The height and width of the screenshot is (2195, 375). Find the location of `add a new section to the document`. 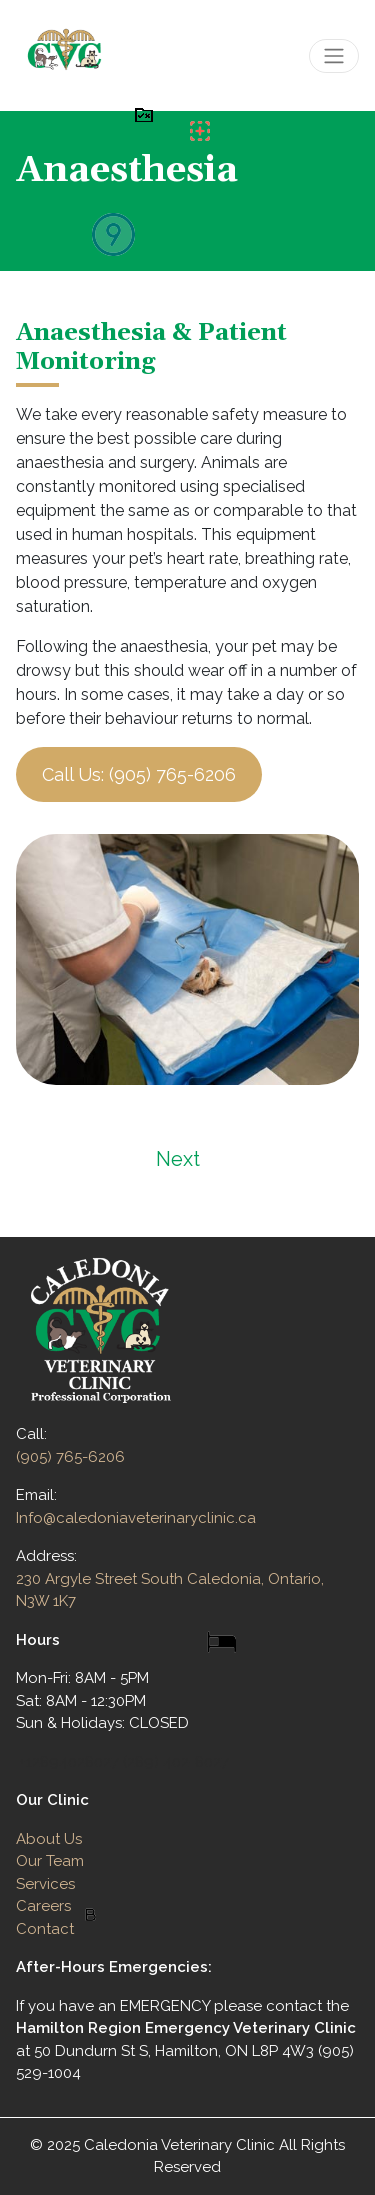

add a new section to the document is located at coordinates (200, 131).